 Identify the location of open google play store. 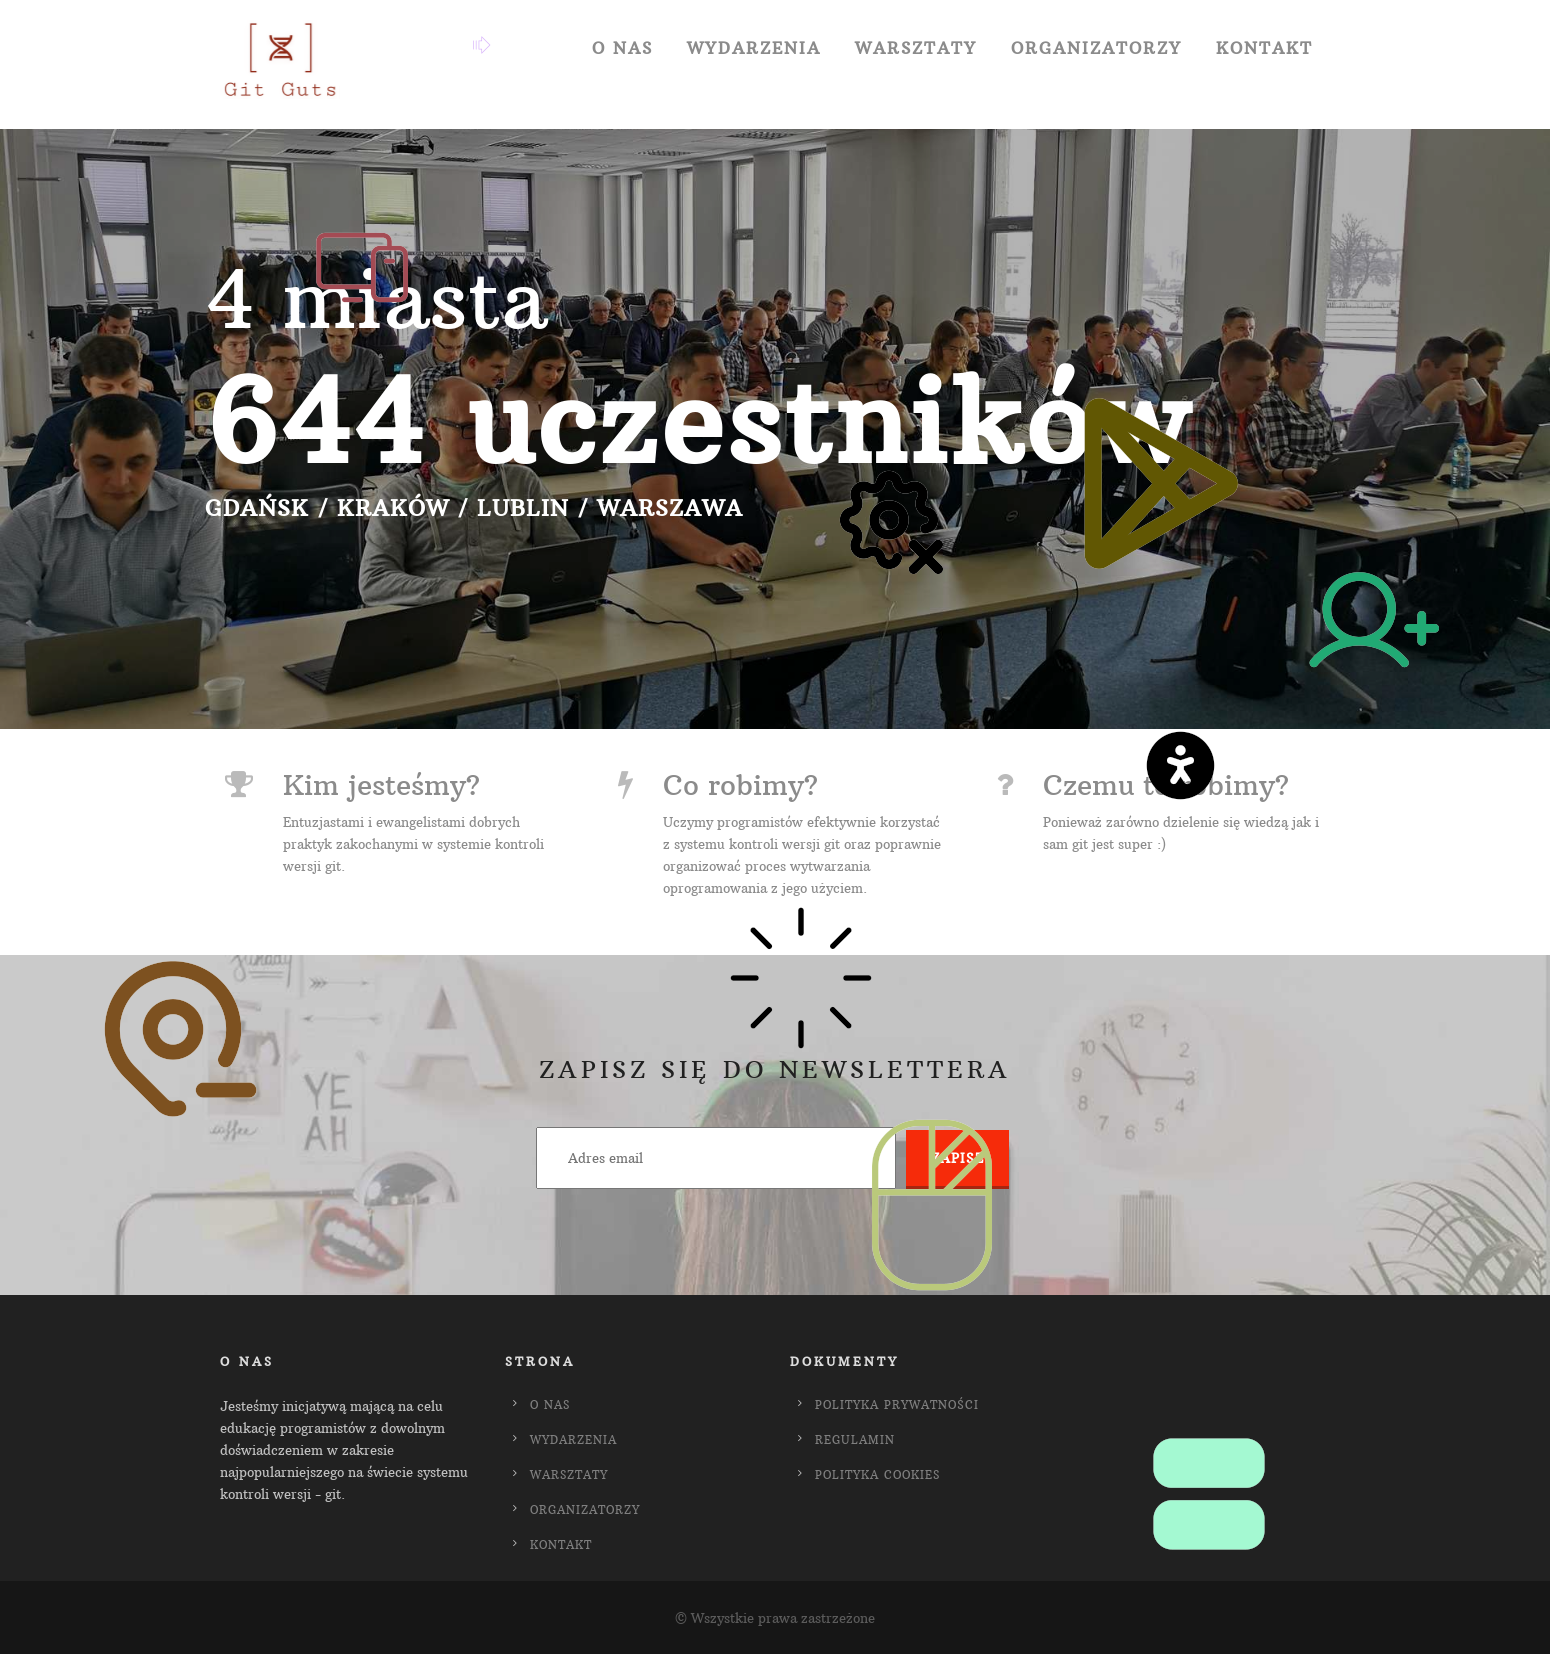
(1161, 483).